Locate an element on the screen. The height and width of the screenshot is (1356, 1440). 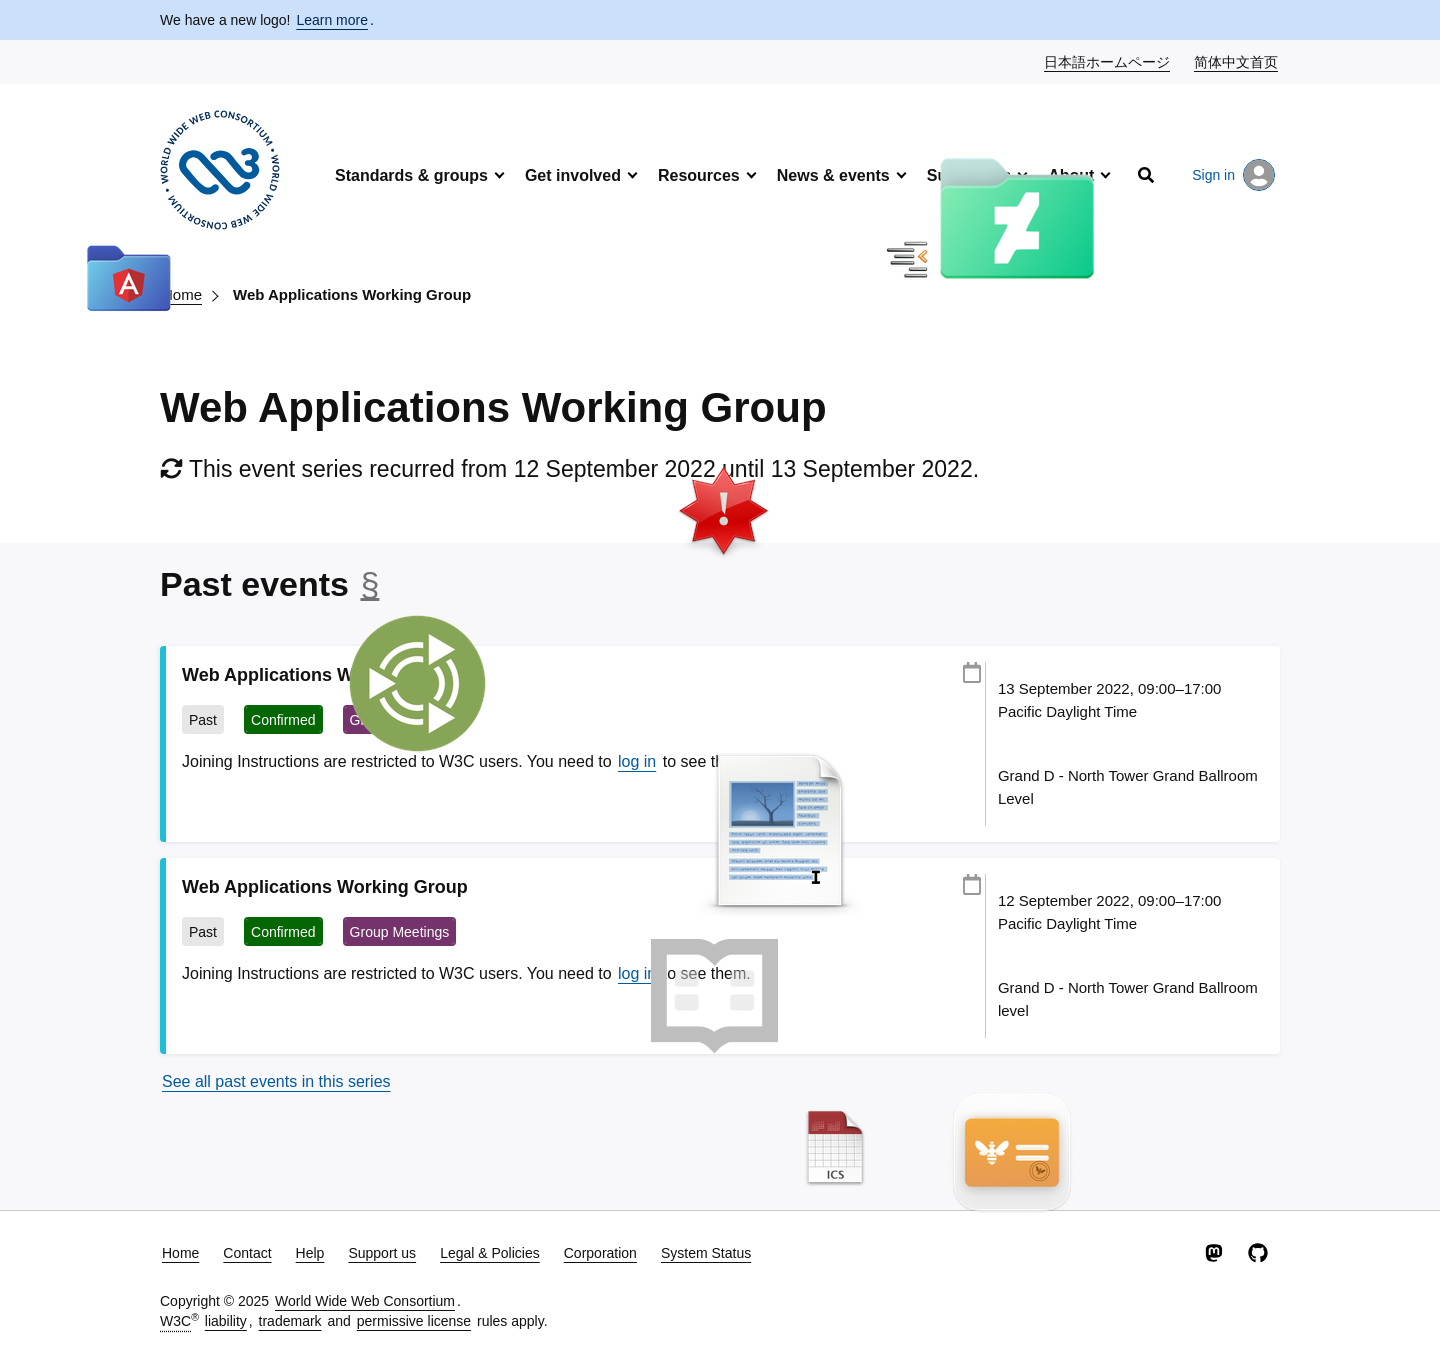
open your DeviantArt downloads folder is located at coordinates (1016, 222).